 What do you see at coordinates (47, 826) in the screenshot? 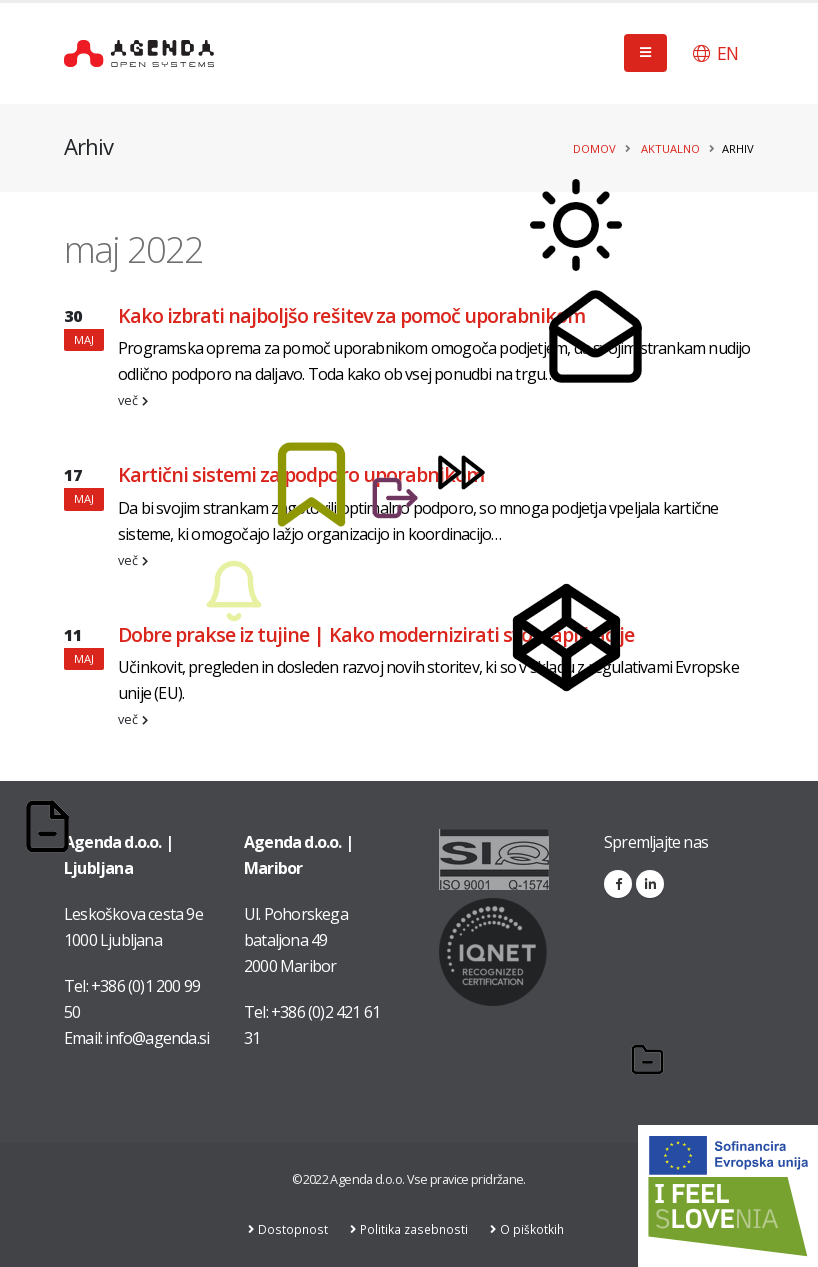
I see `remove content from a file` at bounding box center [47, 826].